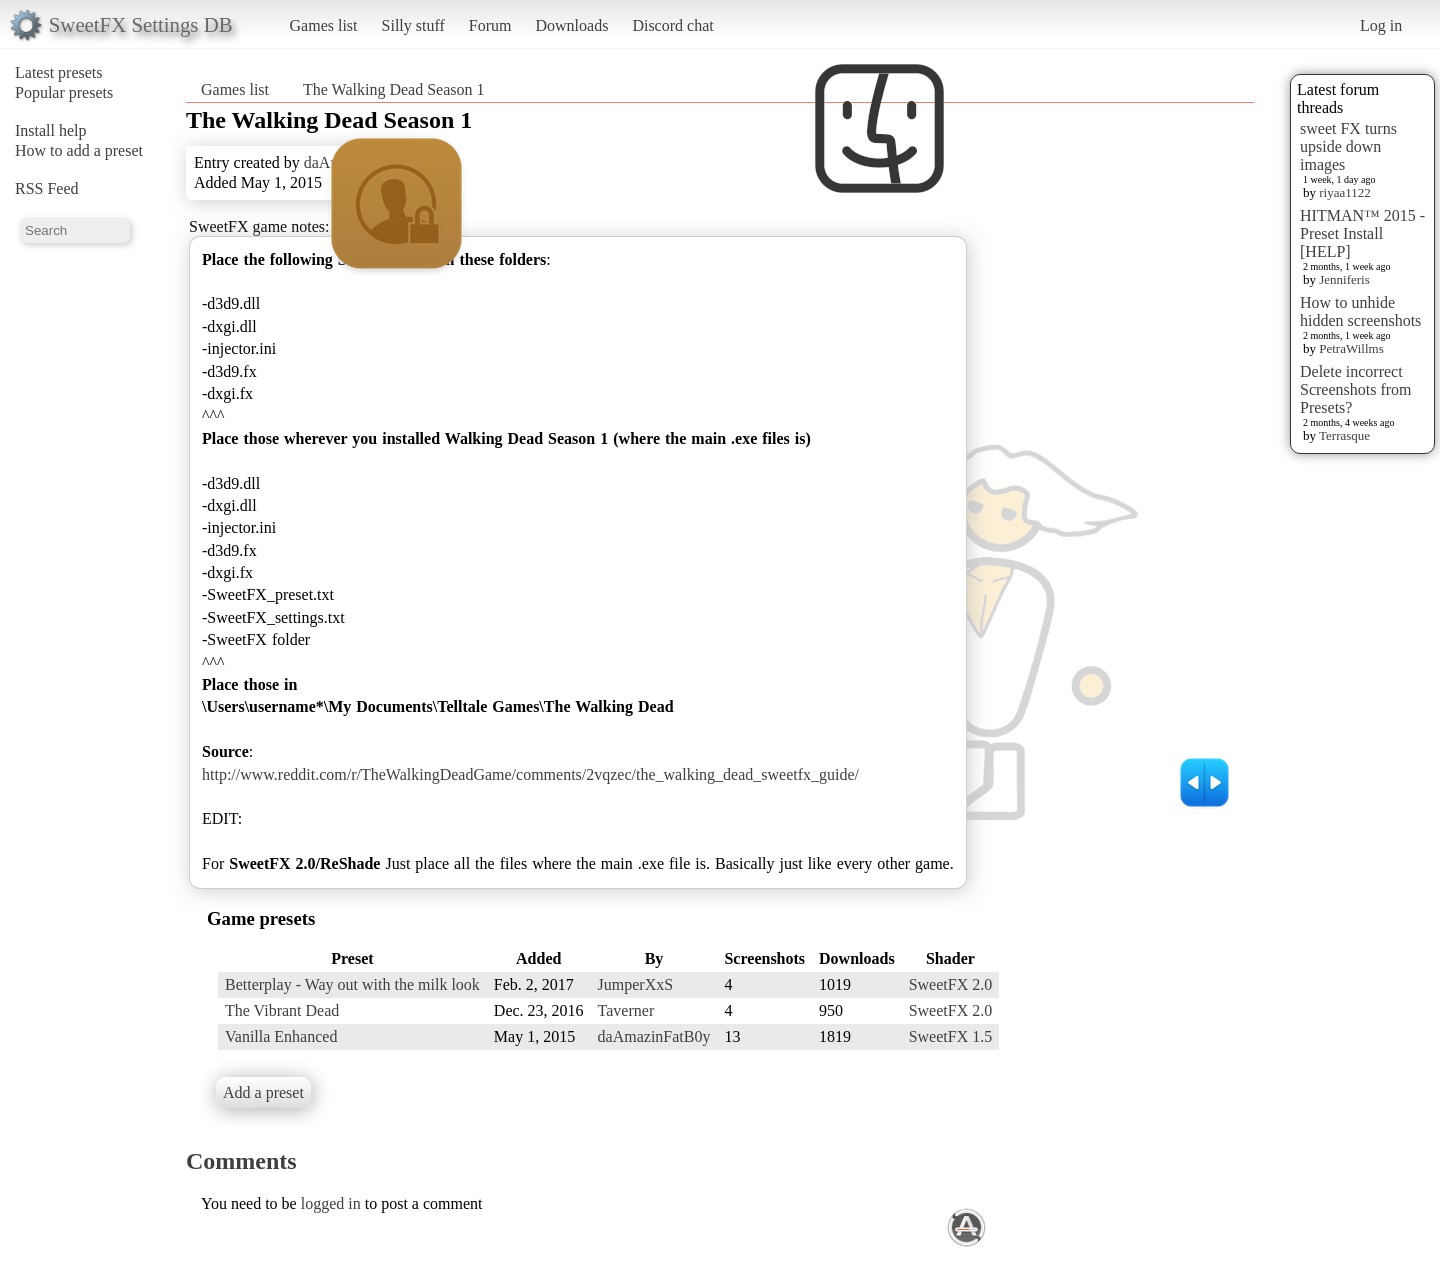 This screenshot has width=1440, height=1265. I want to click on open the software updater application, so click(966, 1227).